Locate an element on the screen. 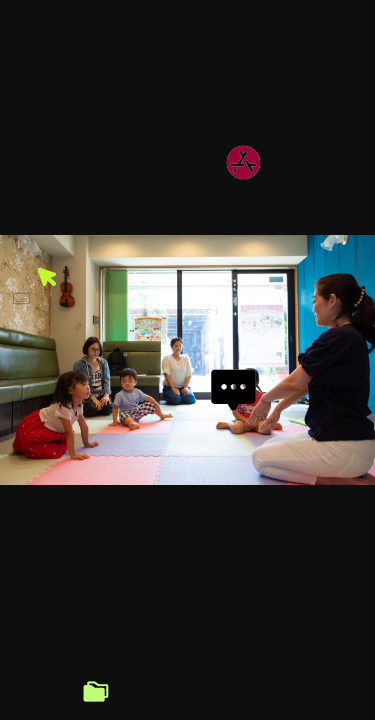 The image size is (375, 720). enable subtitles or closed captions is located at coordinates (21, 298).